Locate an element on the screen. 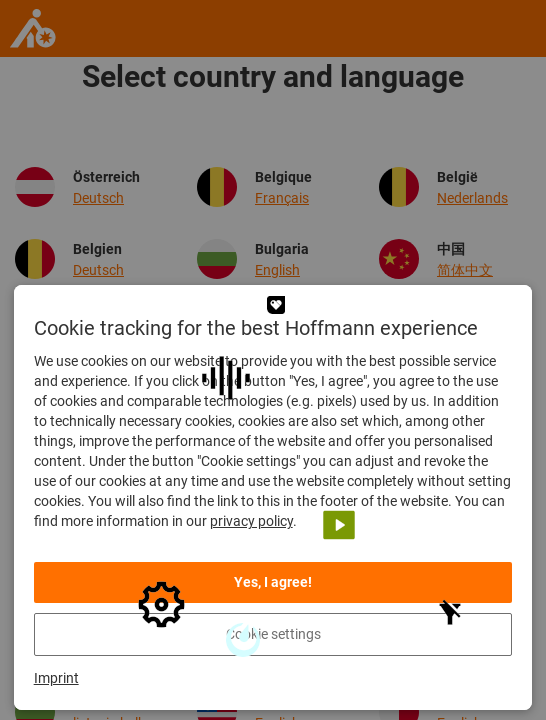 This screenshot has height=720, width=546. play a video or movie is located at coordinates (339, 525).